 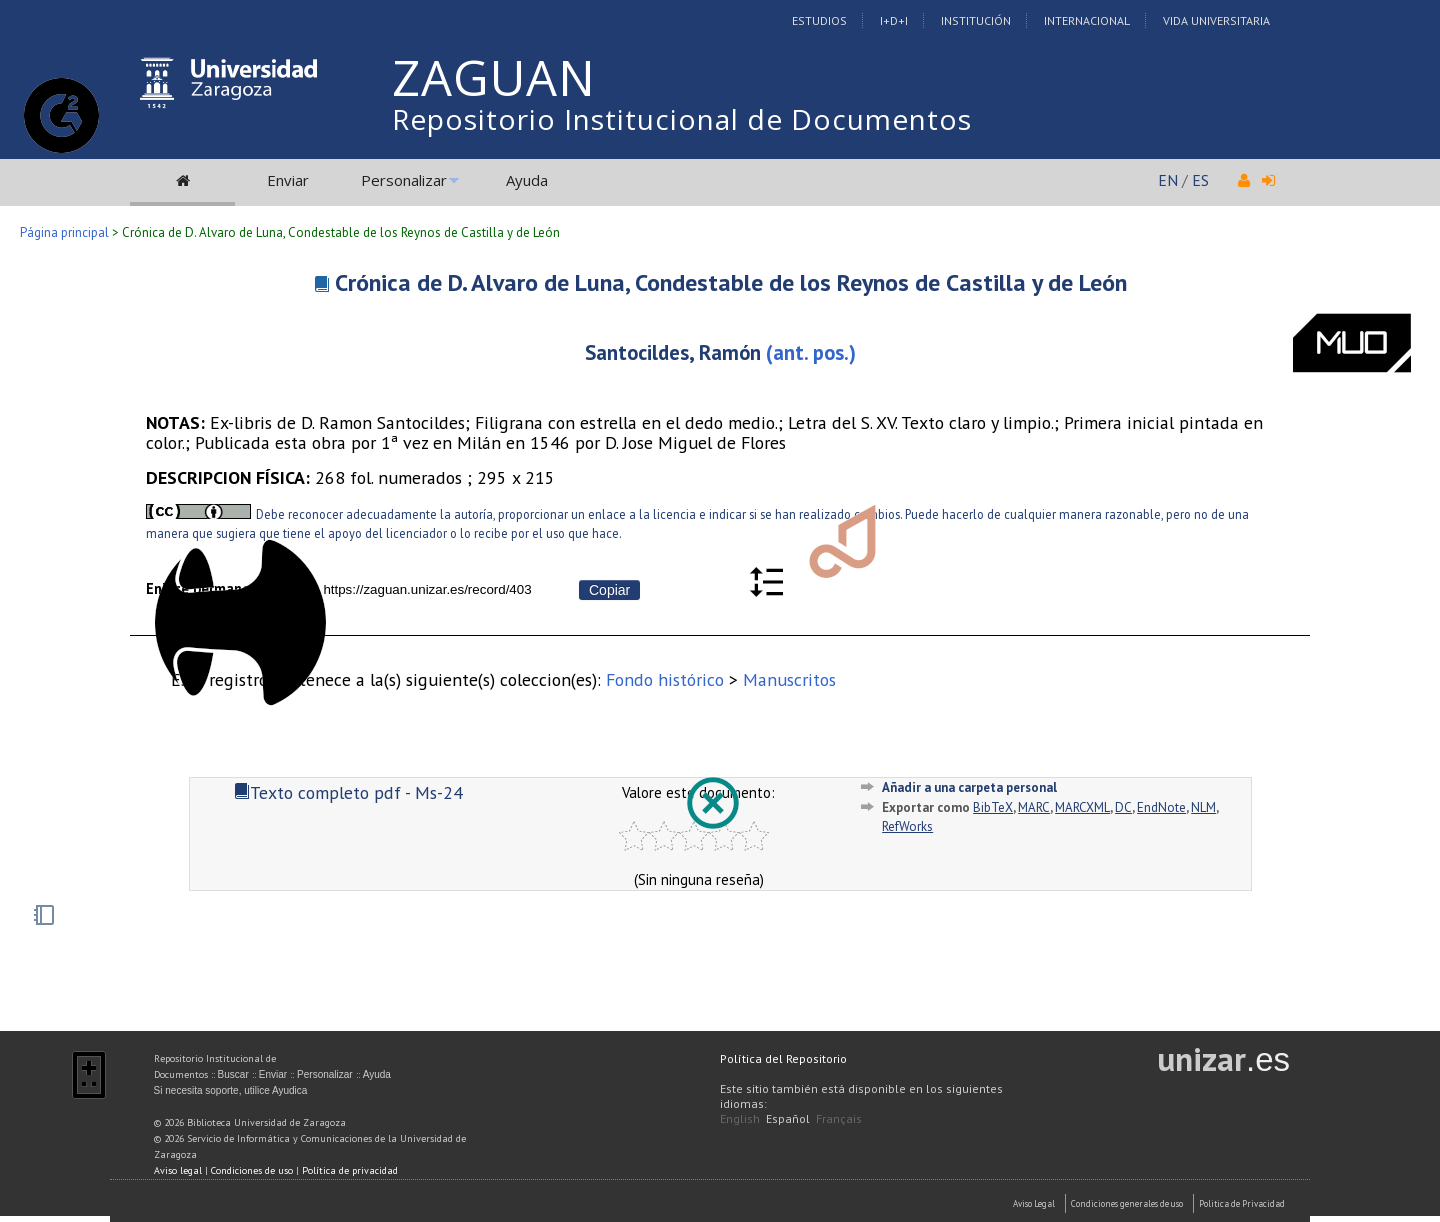 I want to click on MakeUseOf (MUO) website or app logo, so click(x=1352, y=343).